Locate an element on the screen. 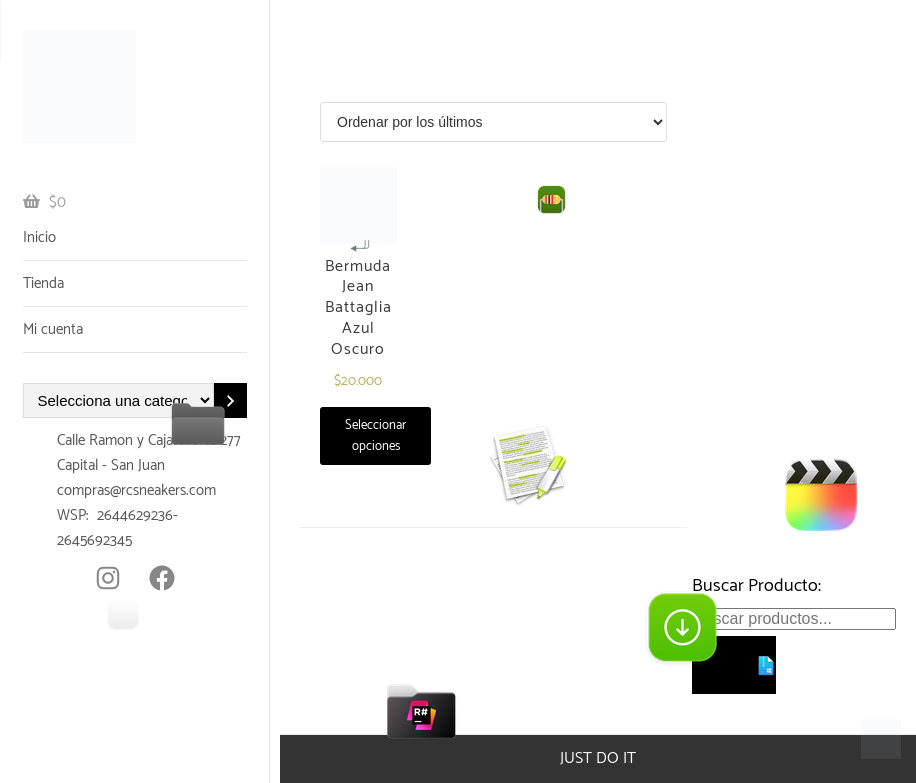  open folder containing files or documents is located at coordinates (198, 424).